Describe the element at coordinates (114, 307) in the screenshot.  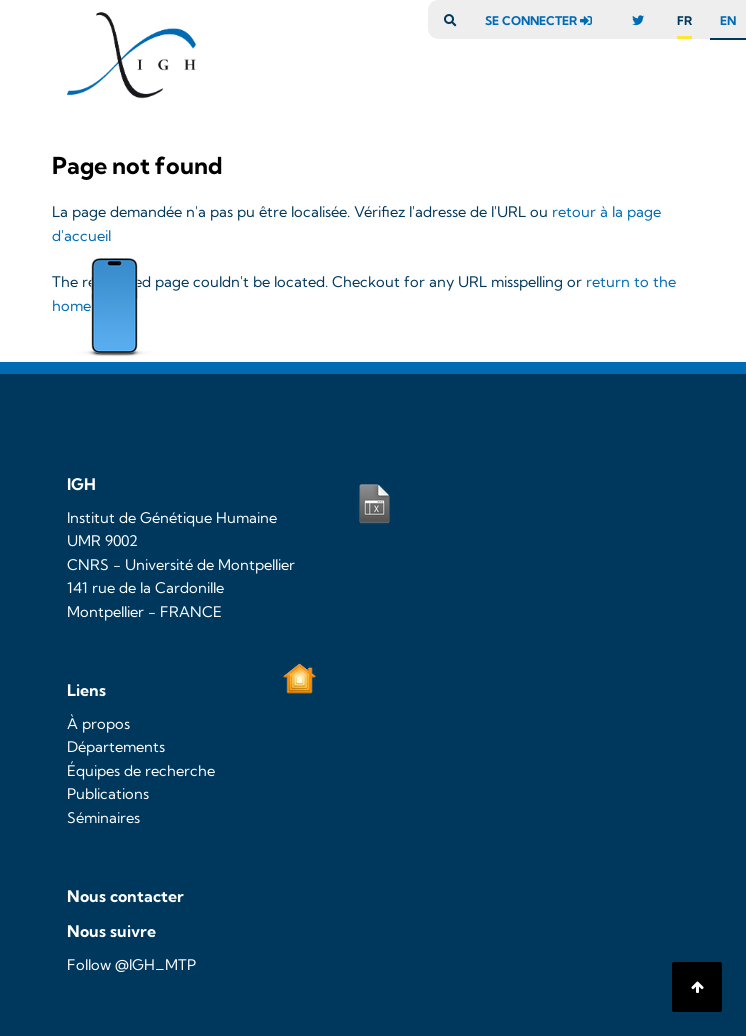
I see `iPhone 15 device icon` at that location.